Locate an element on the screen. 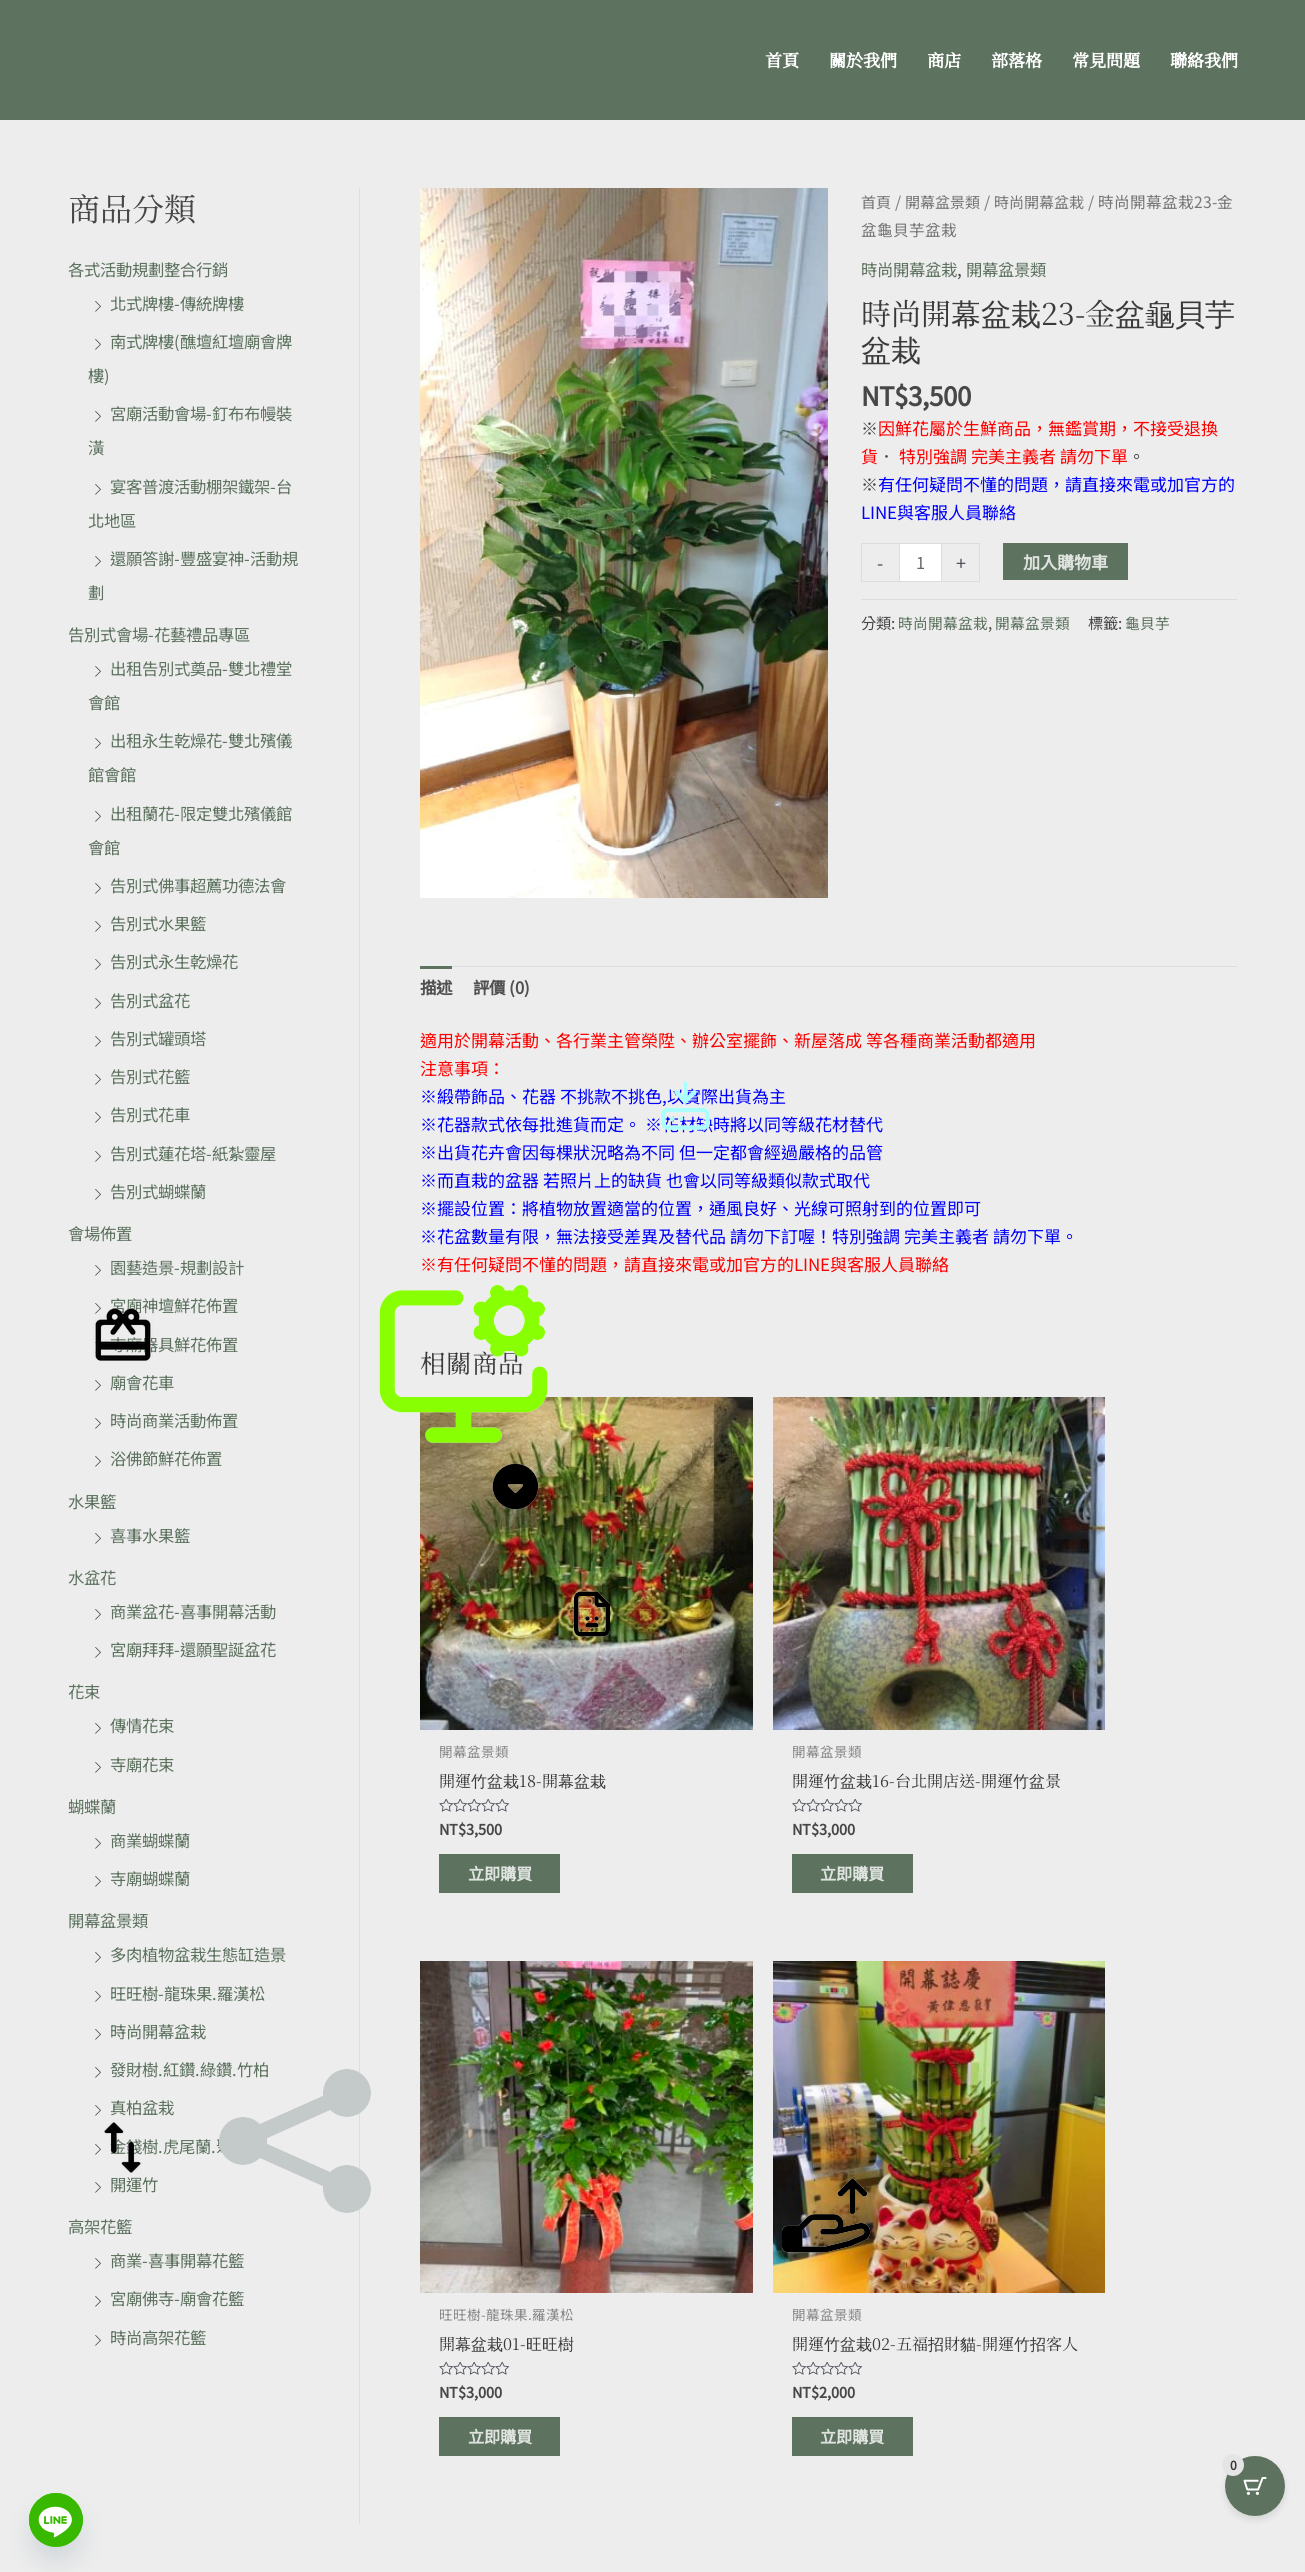 This screenshot has width=1305, height=2572. access display settings is located at coordinates (463, 1366).